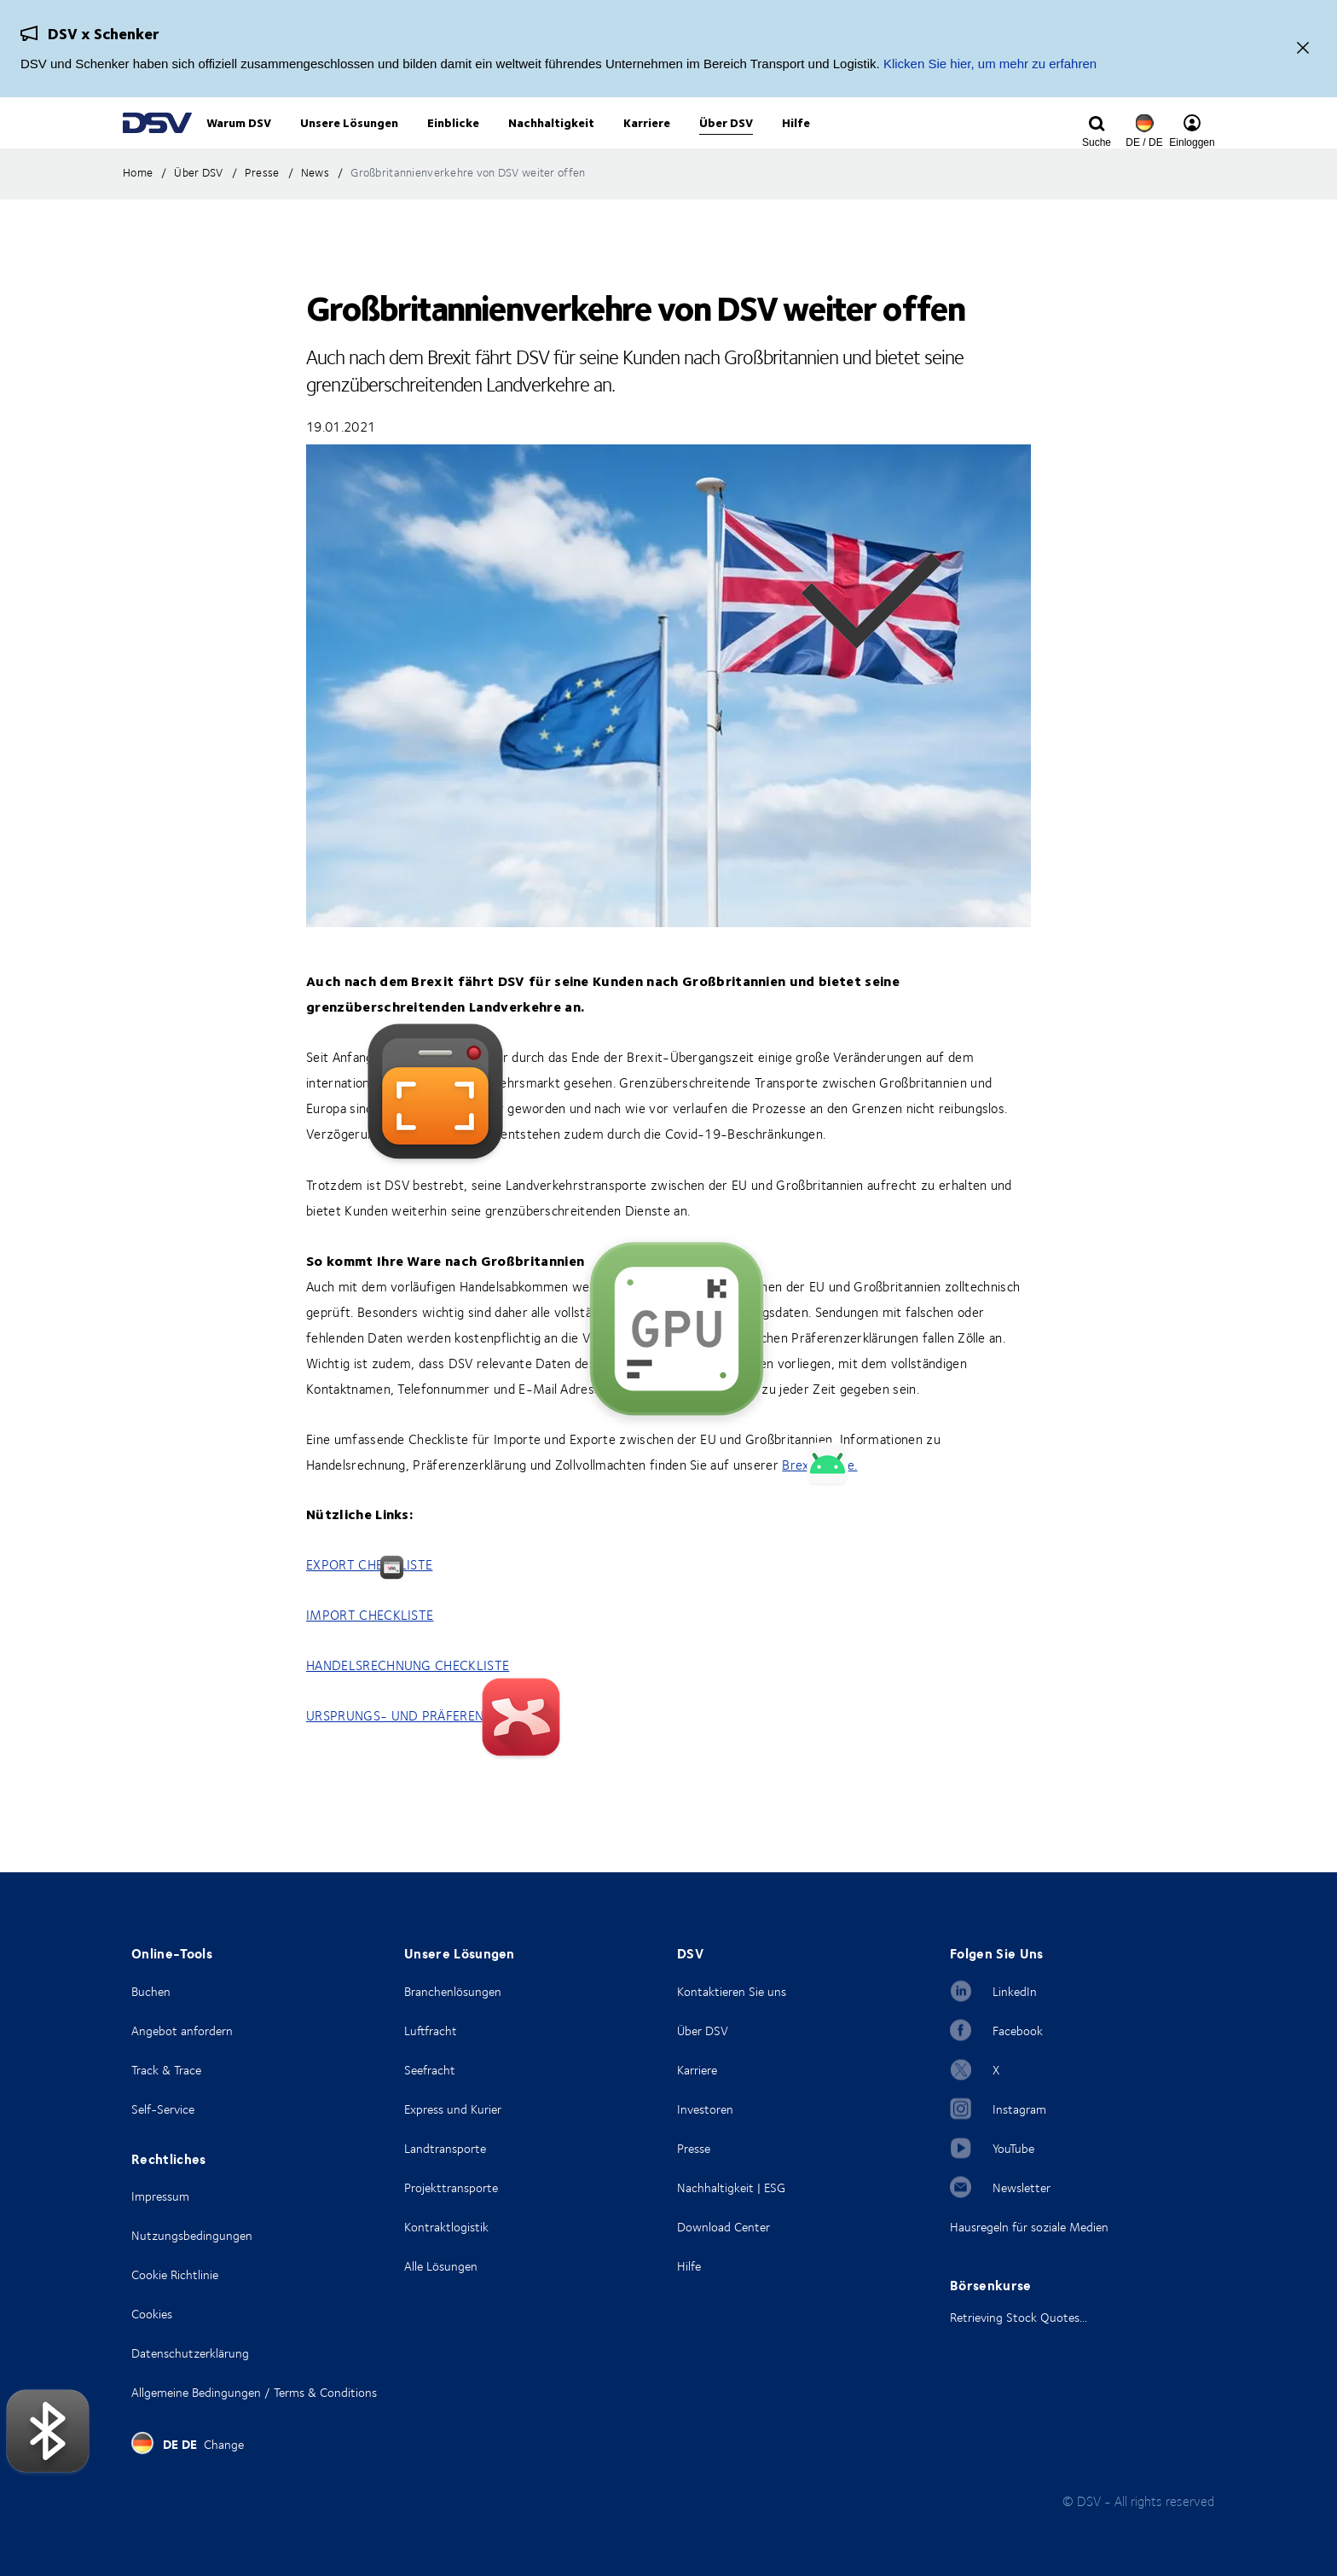 The width and height of the screenshot is (1337, 2576). Describe the element at coordinates (521, 1717) in the screenshot. I see `open xmind mind mapping application` at that location.